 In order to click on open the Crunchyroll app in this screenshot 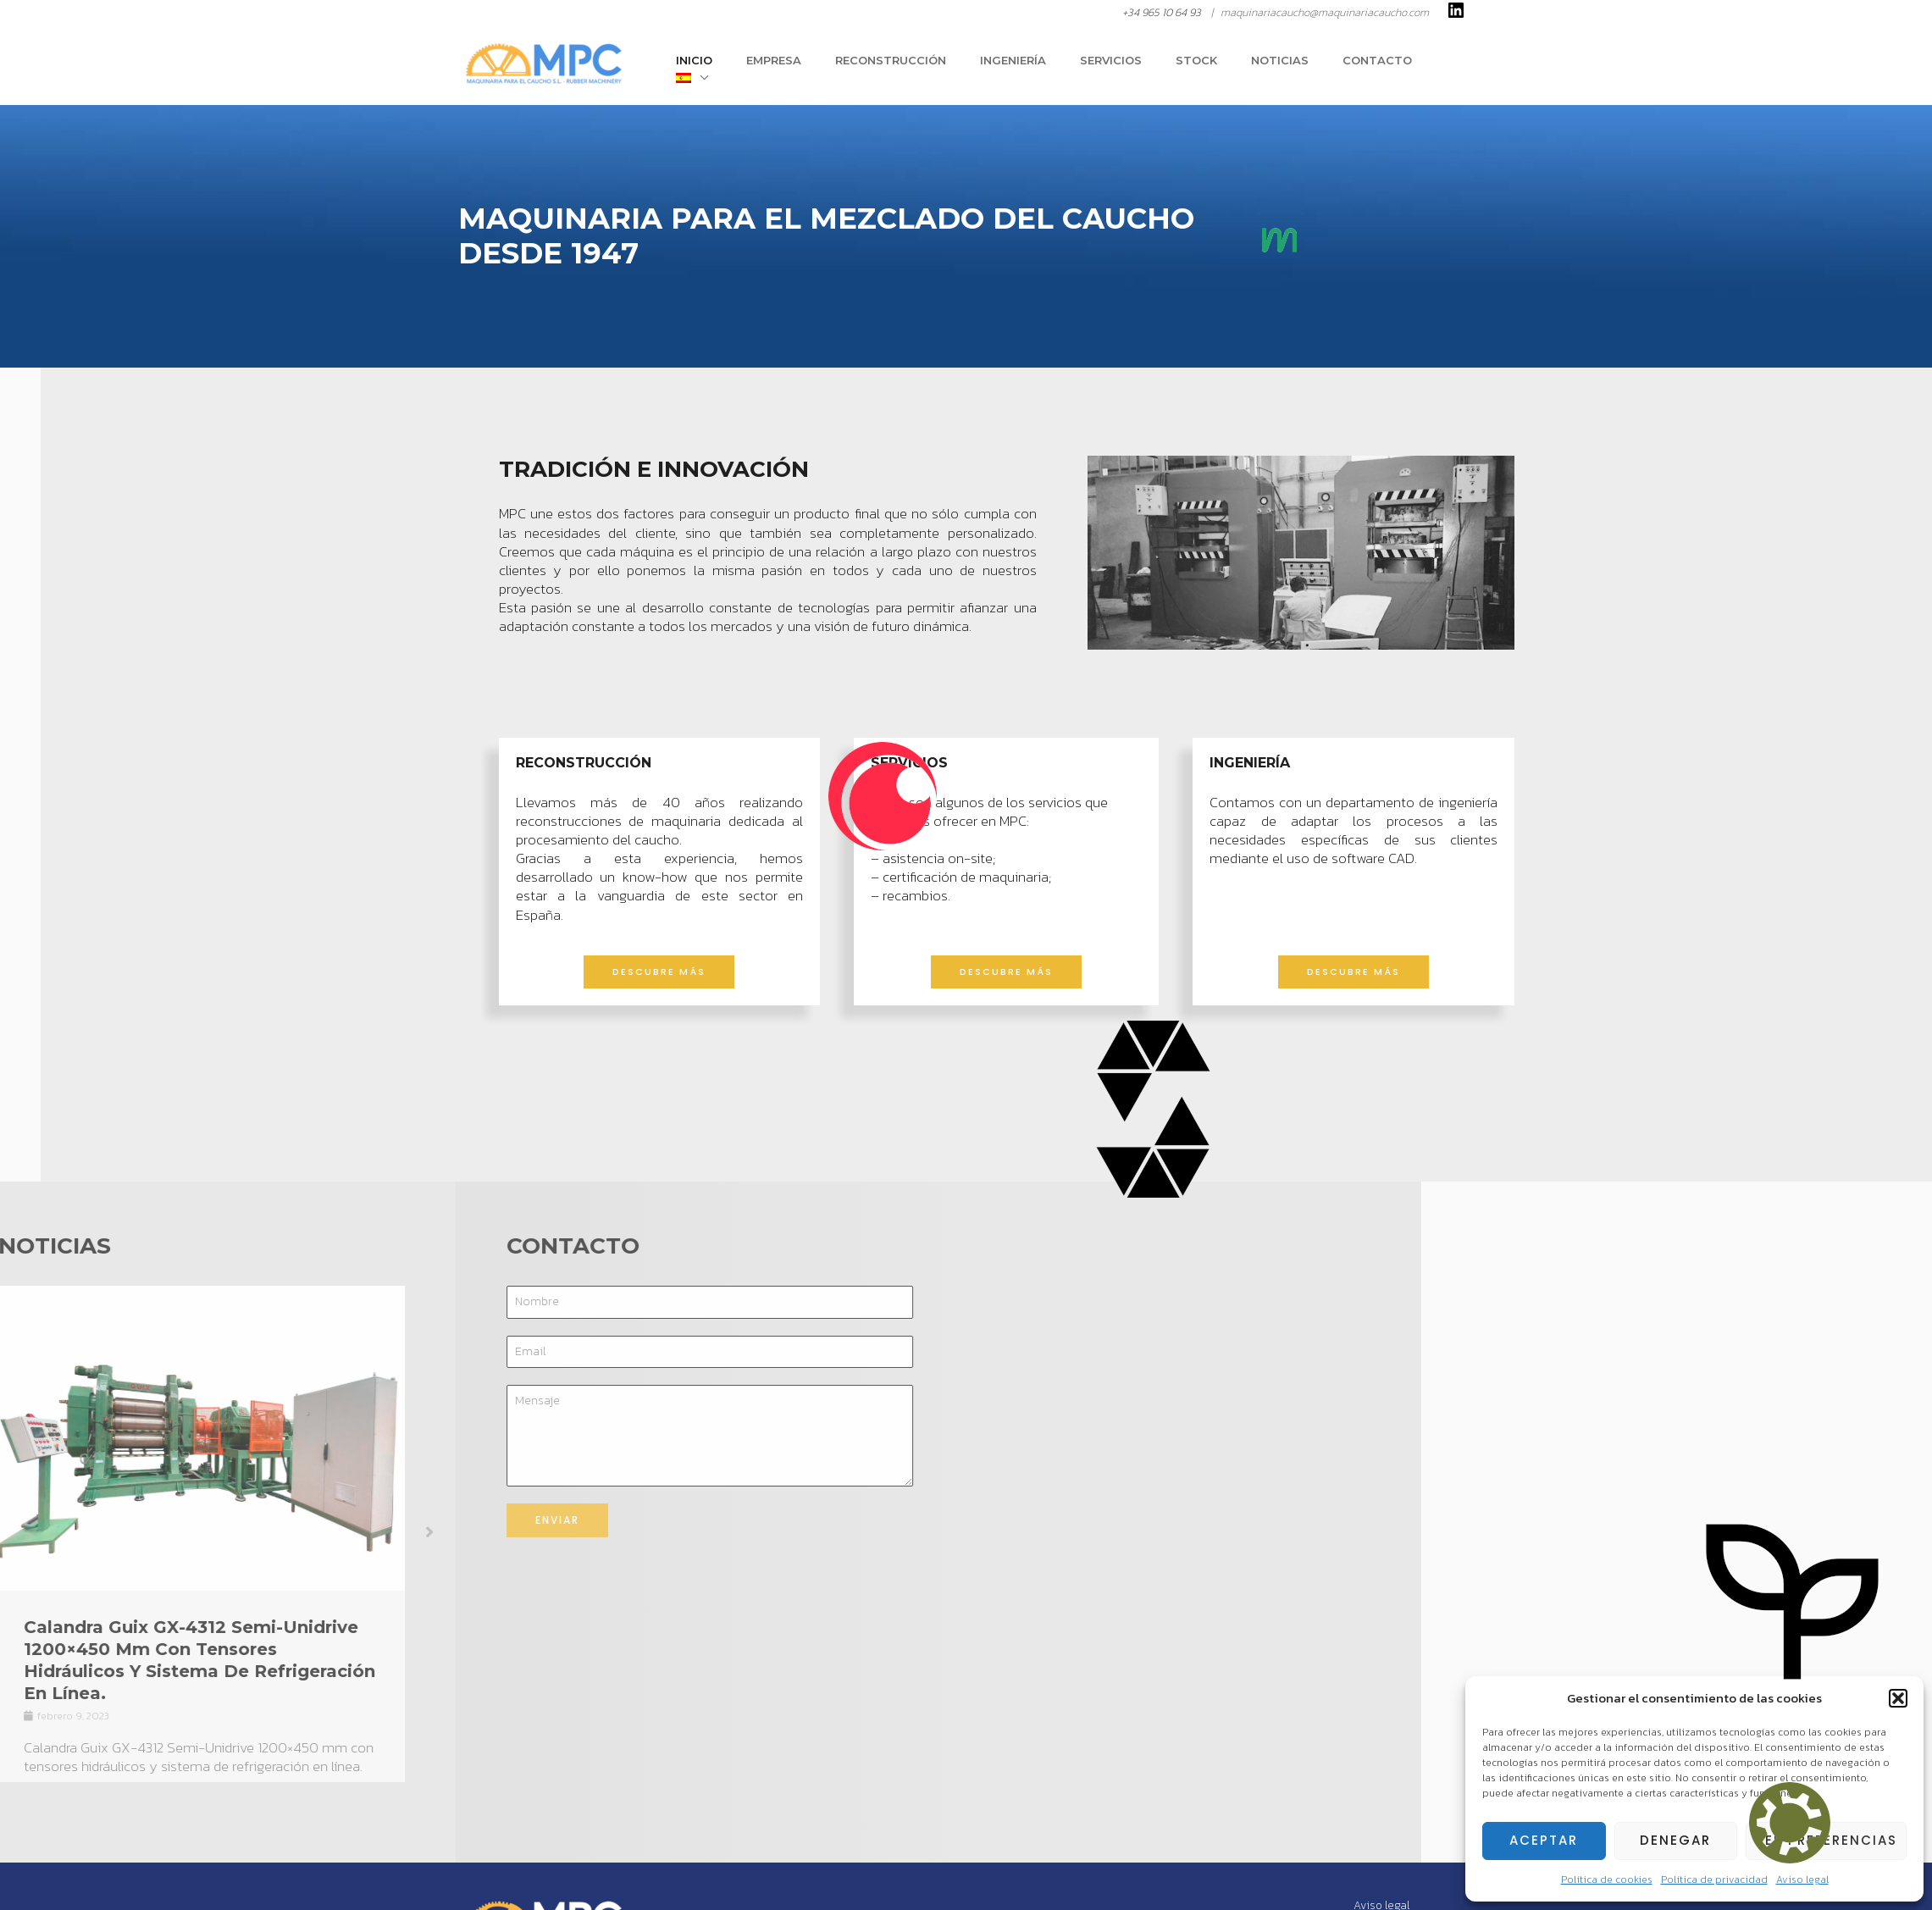, I will do `click(883, 796)`.